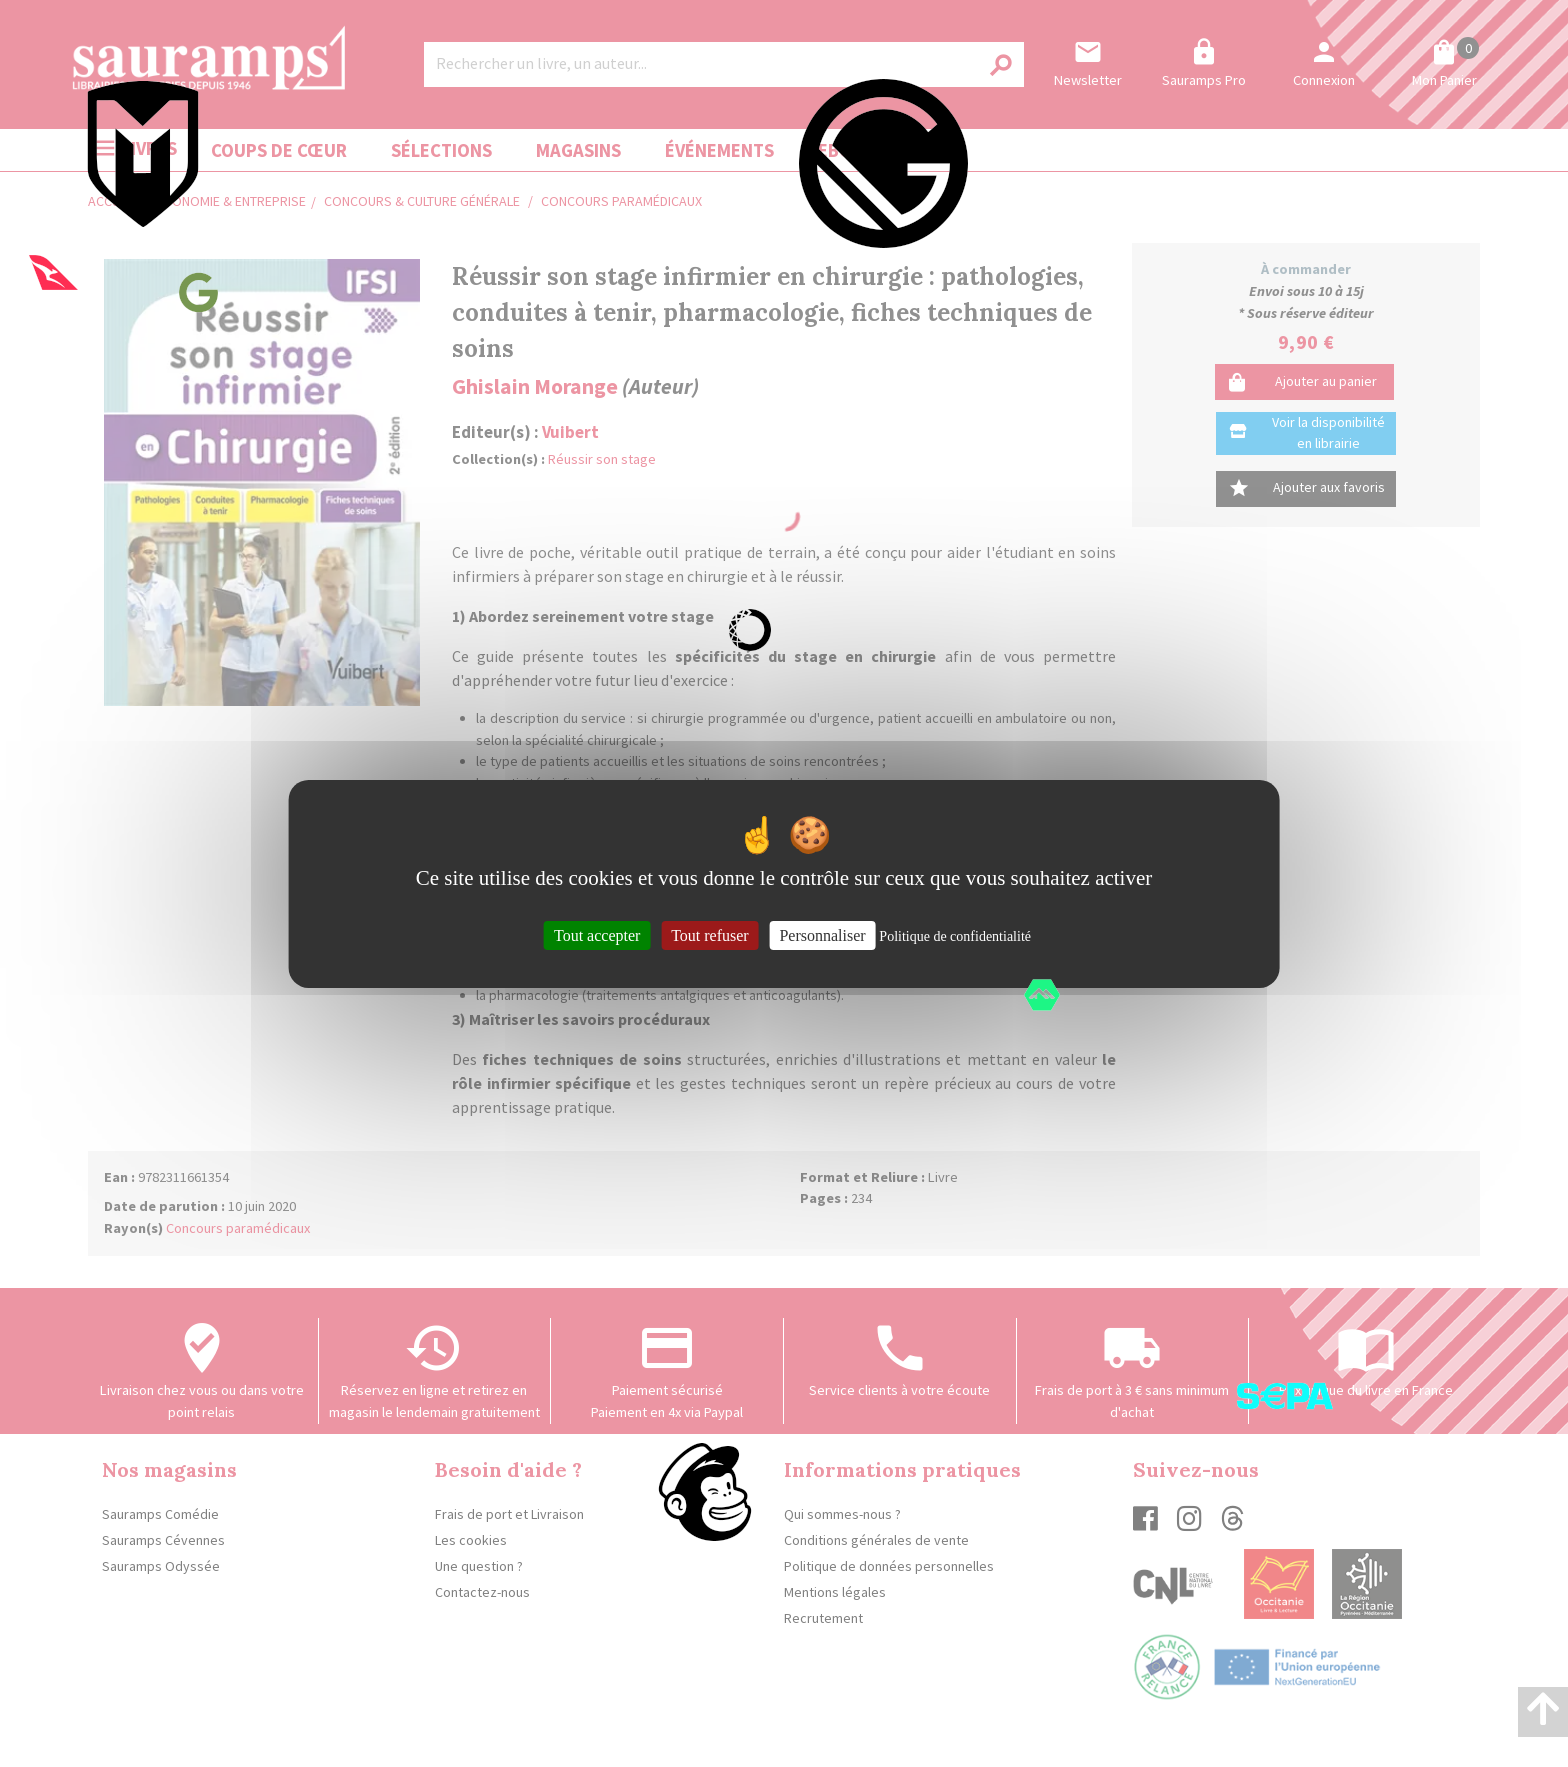 This screenshot has height=1767, width=1568. What do you see at coordinates (750, 630) in the screenshot?
I see `open anaconda navigator` at bounding box center [750, 630].